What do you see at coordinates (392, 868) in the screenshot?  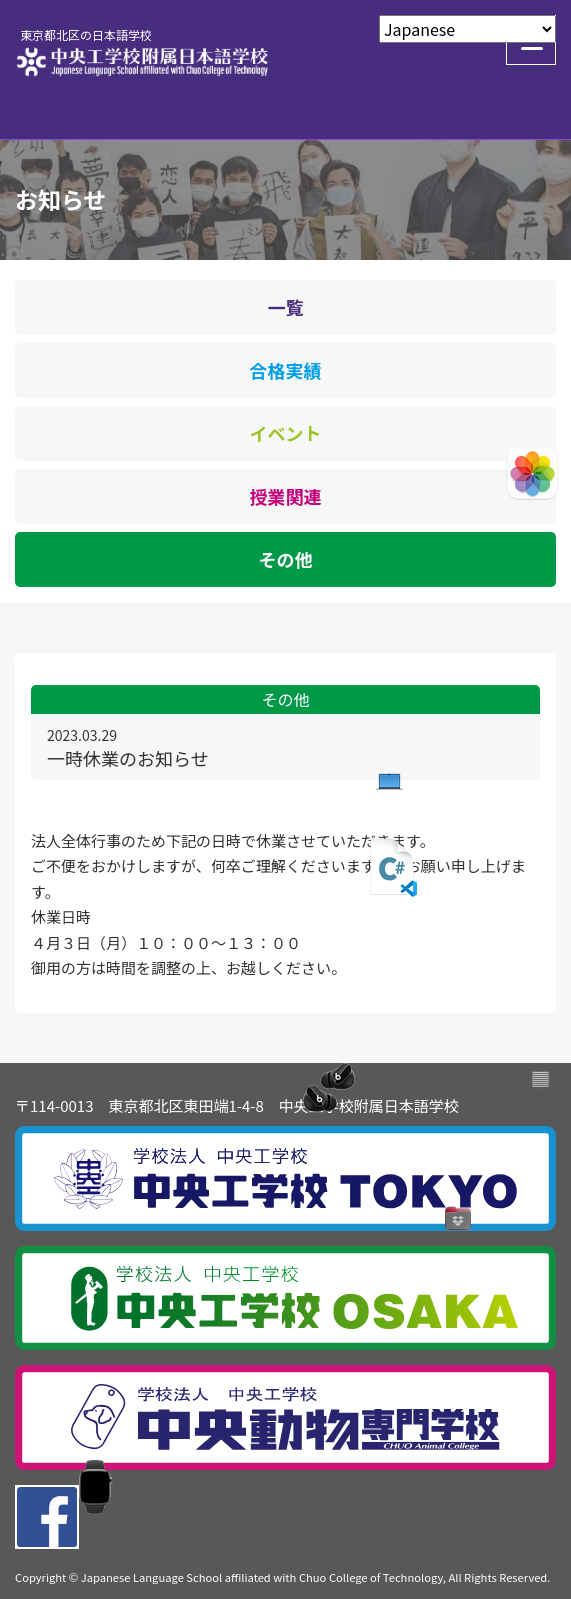 I see `open a C# source code file` at bounding box center [392, 868].